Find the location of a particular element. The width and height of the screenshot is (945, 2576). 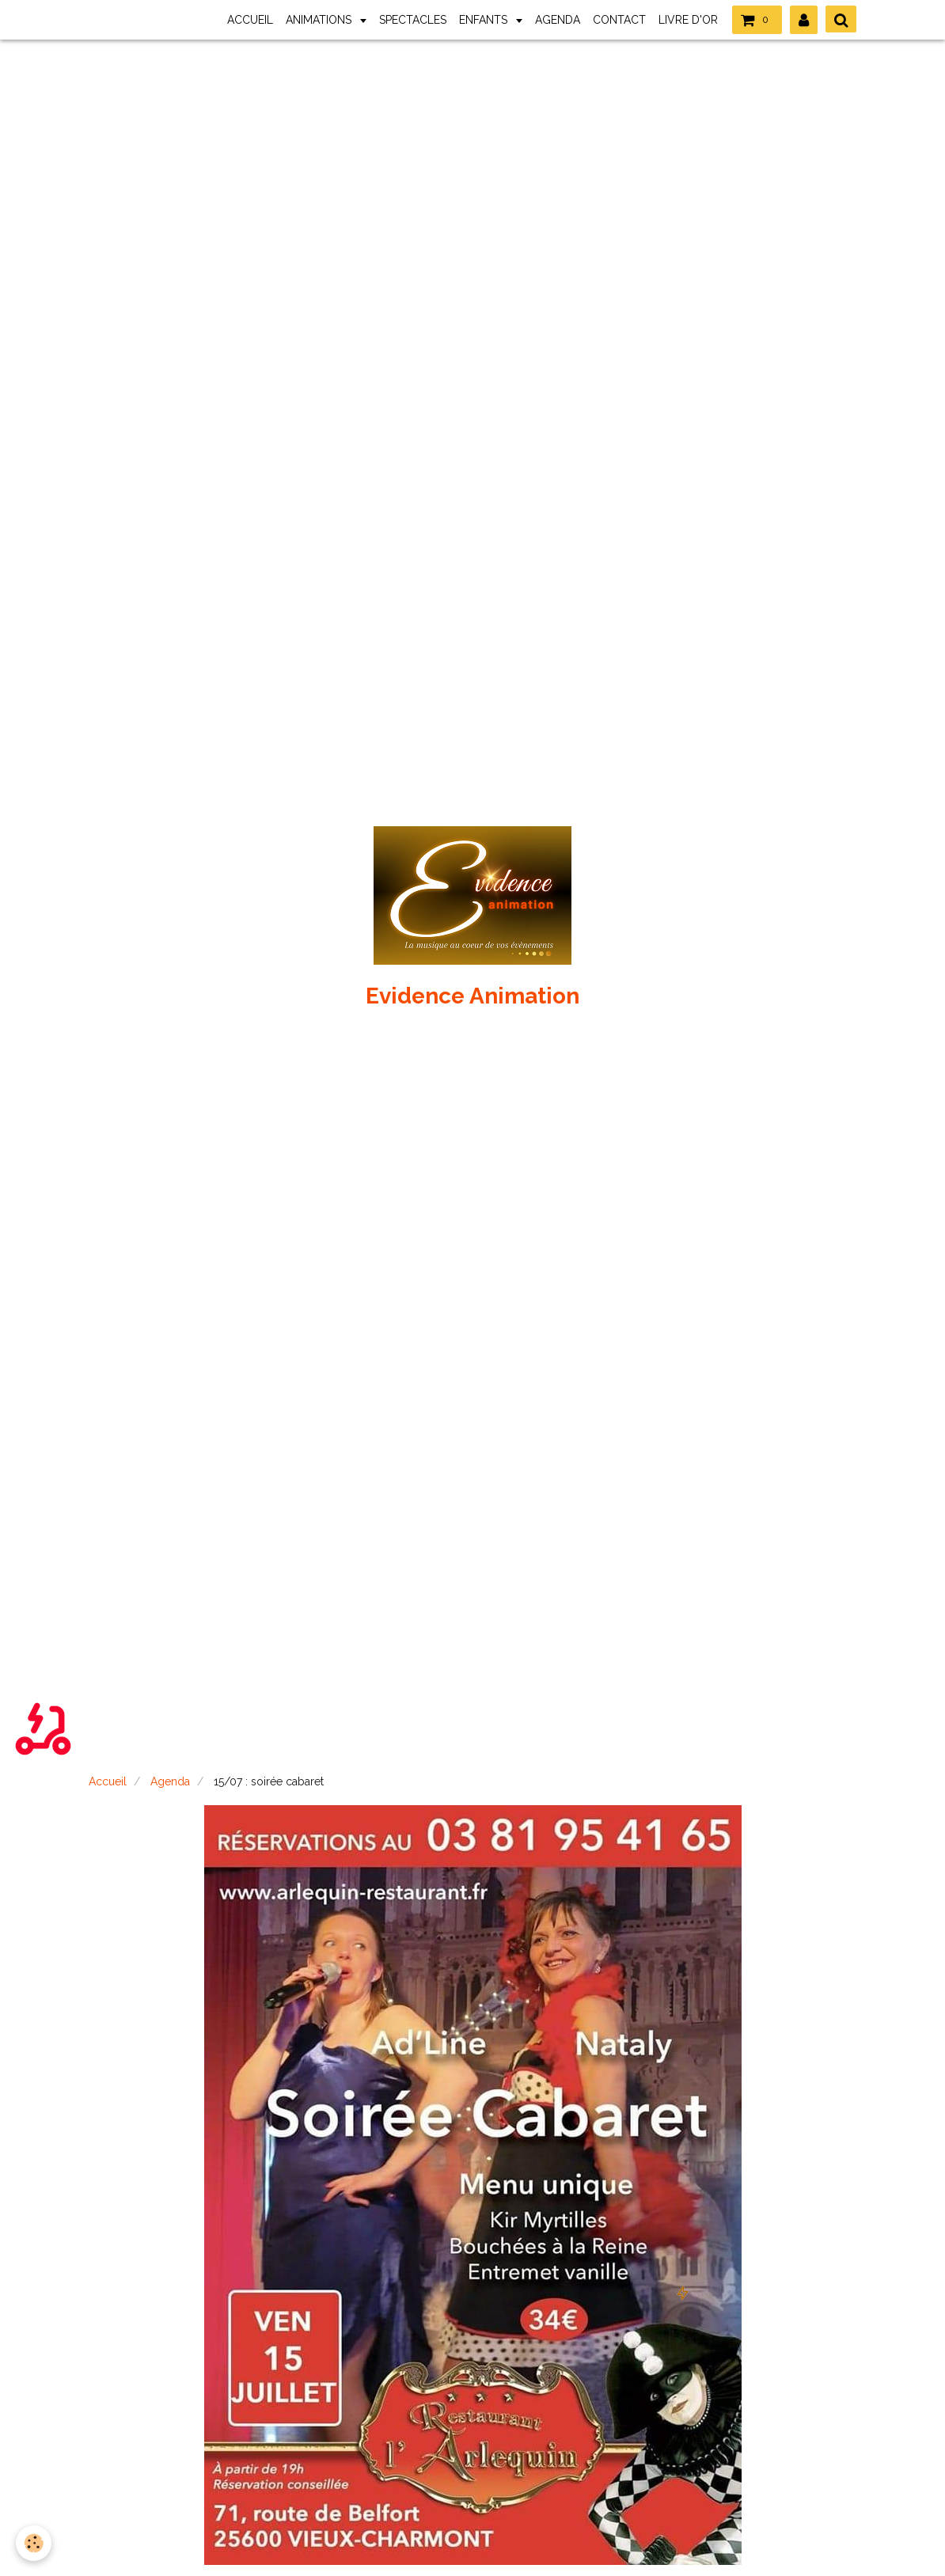

select electric scooter as transportation mode is located at coordinates (43, 1730).